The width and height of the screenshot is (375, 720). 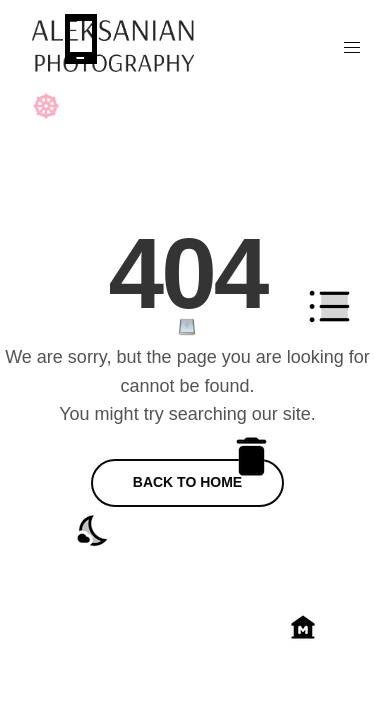 I want to click on access connected USB storage device, so click(x=187, y=327).